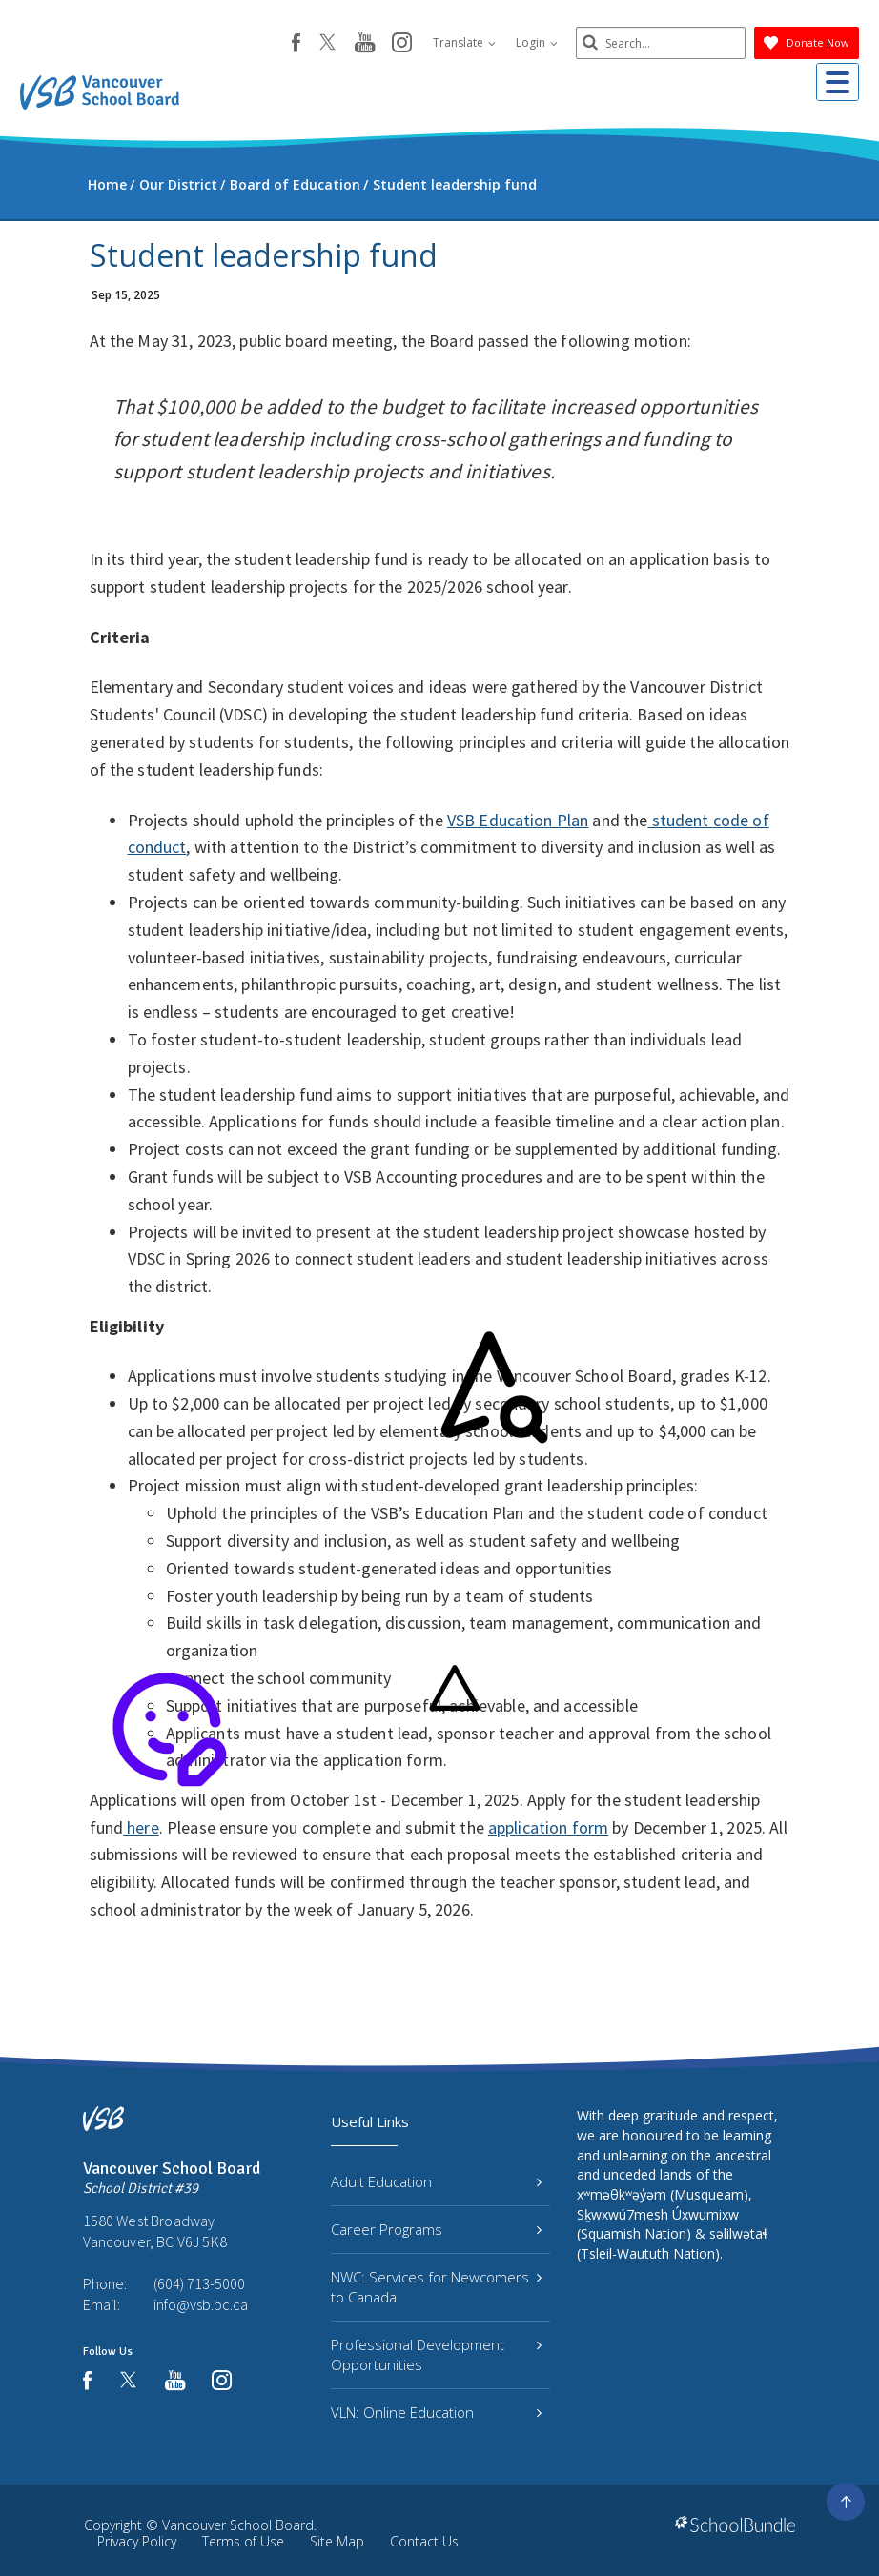 Image resolution: width=879 pixels, height=2576 pixels. What do you see at coordinates (489, 1385) in the screenshot?
I see `search for directions or routes` at bounding box center [489, 1385].